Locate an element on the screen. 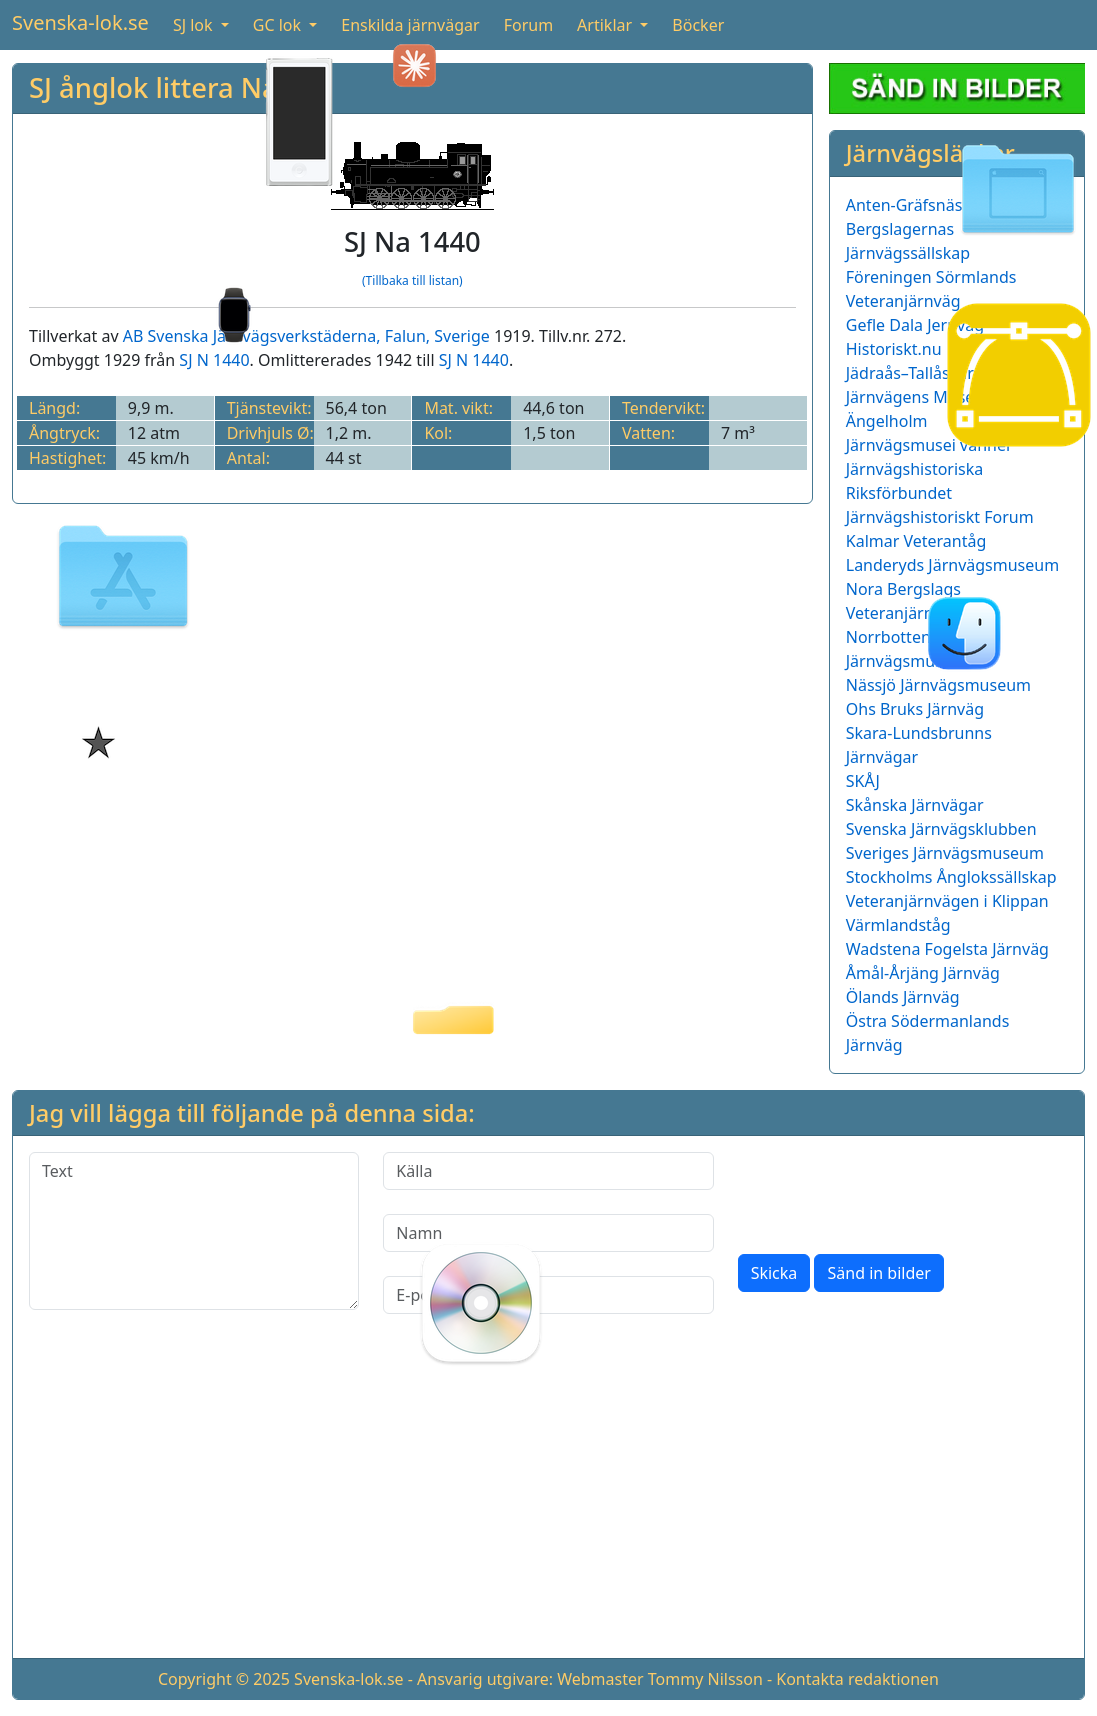 This screenshot has height=1716, width=1097. apple watch series 6 device icon is located at coordinates (234, 315).